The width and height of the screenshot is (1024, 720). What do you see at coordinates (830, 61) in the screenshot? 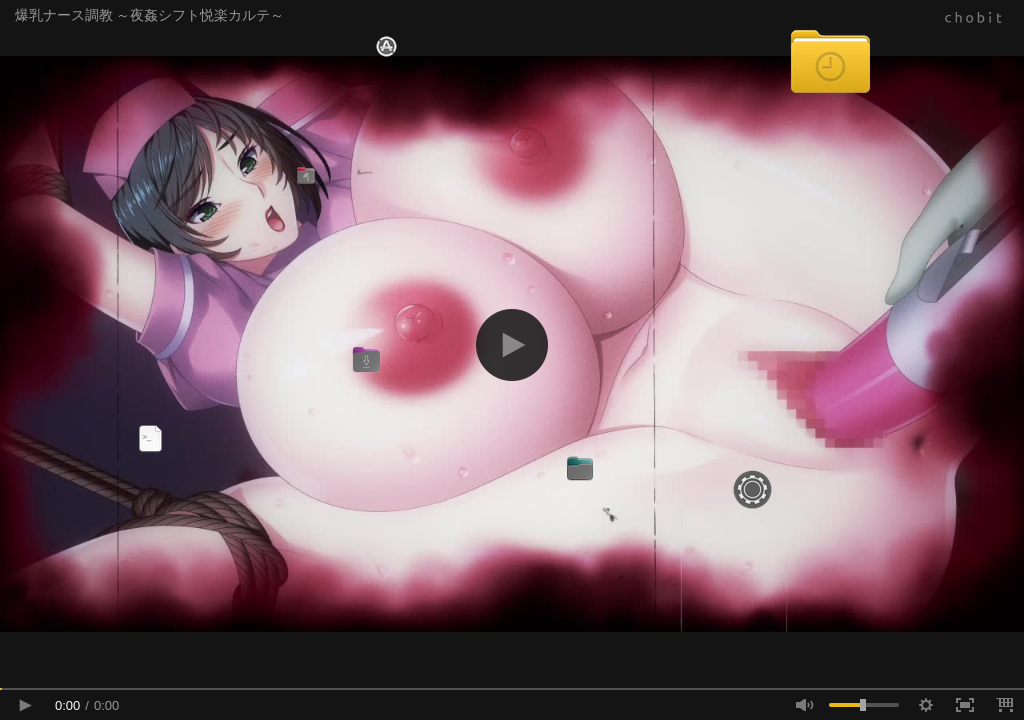
I see `access temporary files folder` at bounding box center [830, 61].